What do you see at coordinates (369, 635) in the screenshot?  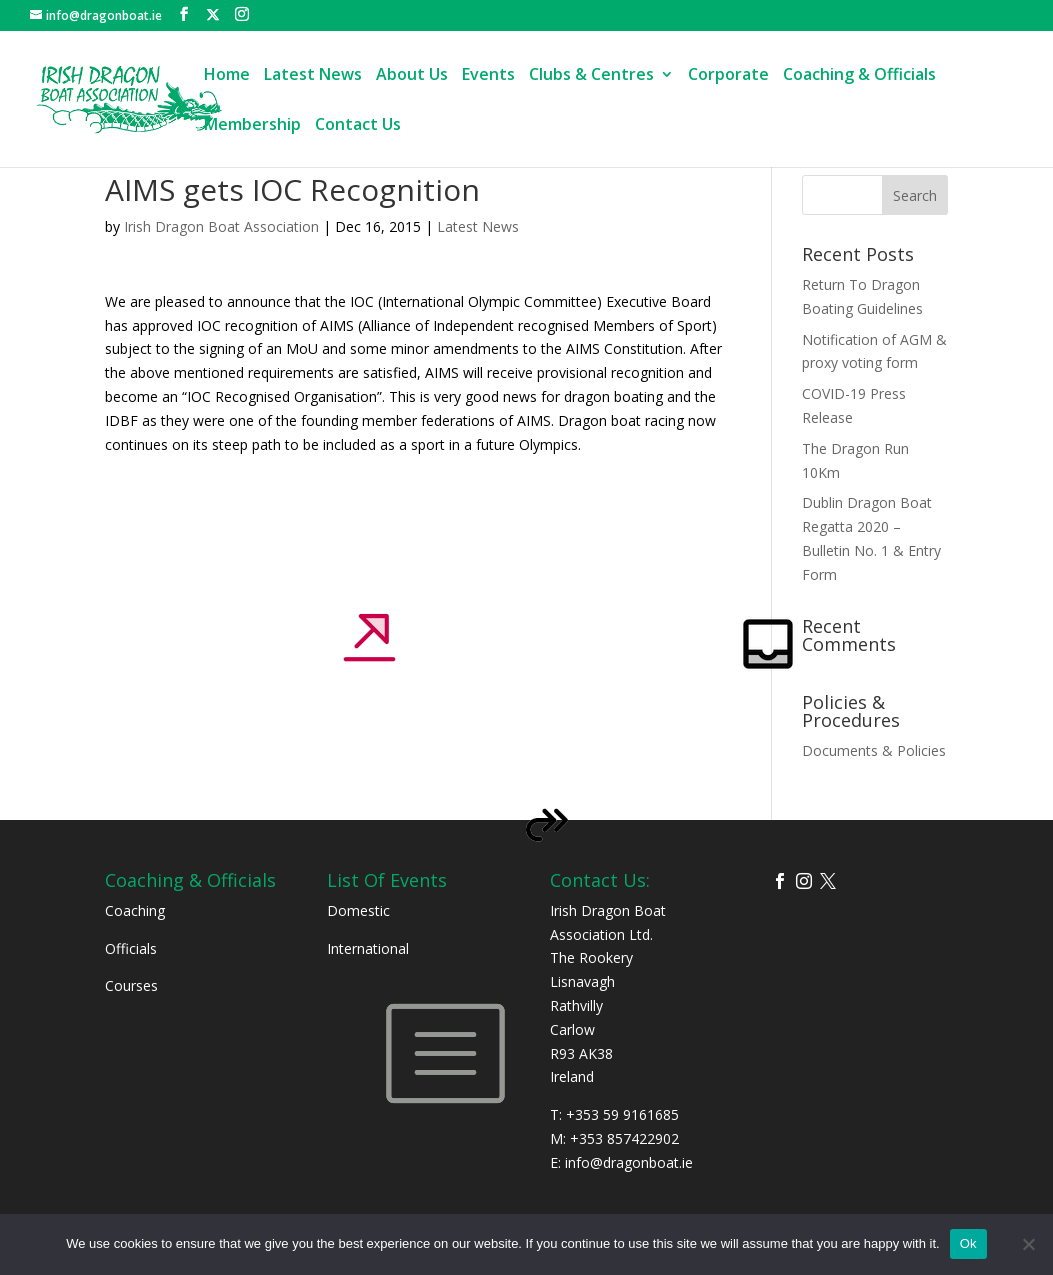 I see `open link in new window or tab` at bounding box center [369, 635].